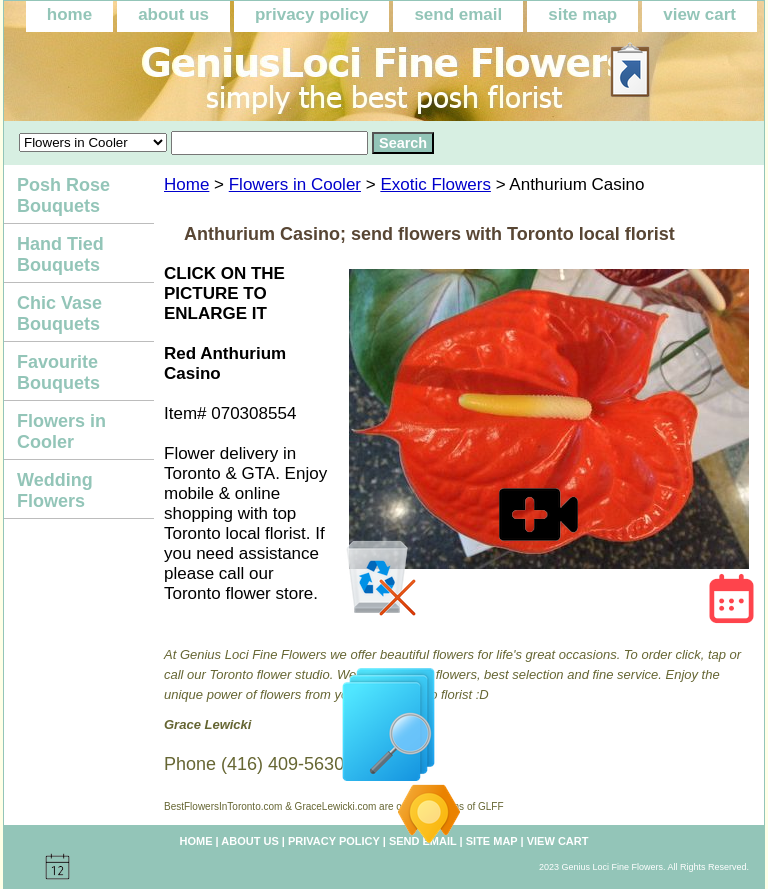 Image resolution: width=768 pixels, height=889 pixels. What do you see at coordinates (388, 724) in the screenshot?
I see `search files or documents` at bounding box center [388, 724].